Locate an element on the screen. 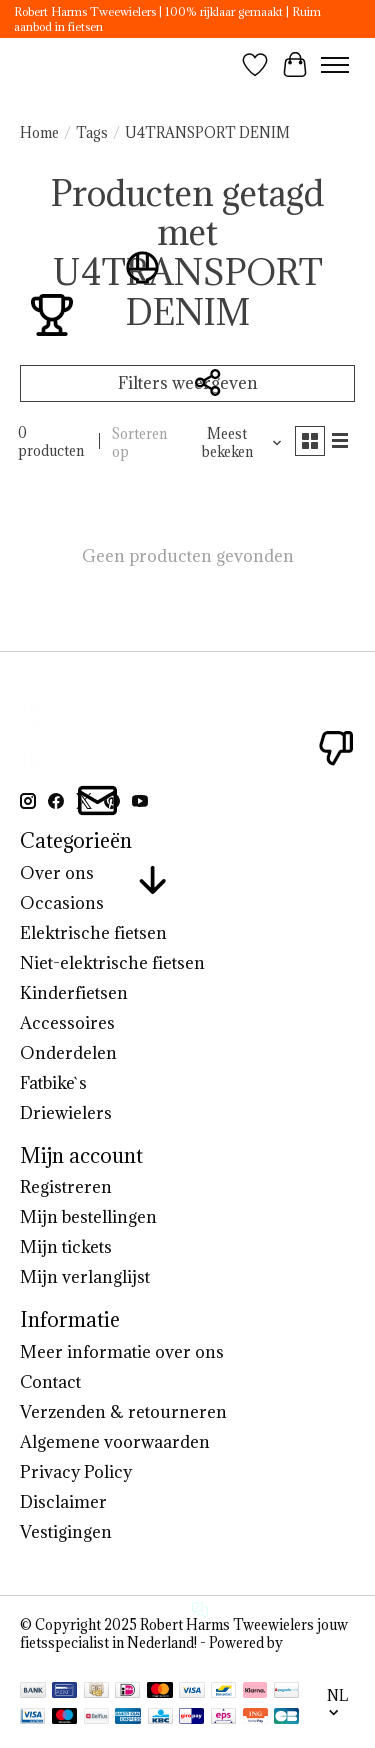  open your inbox is located at coordinates (97, 800).